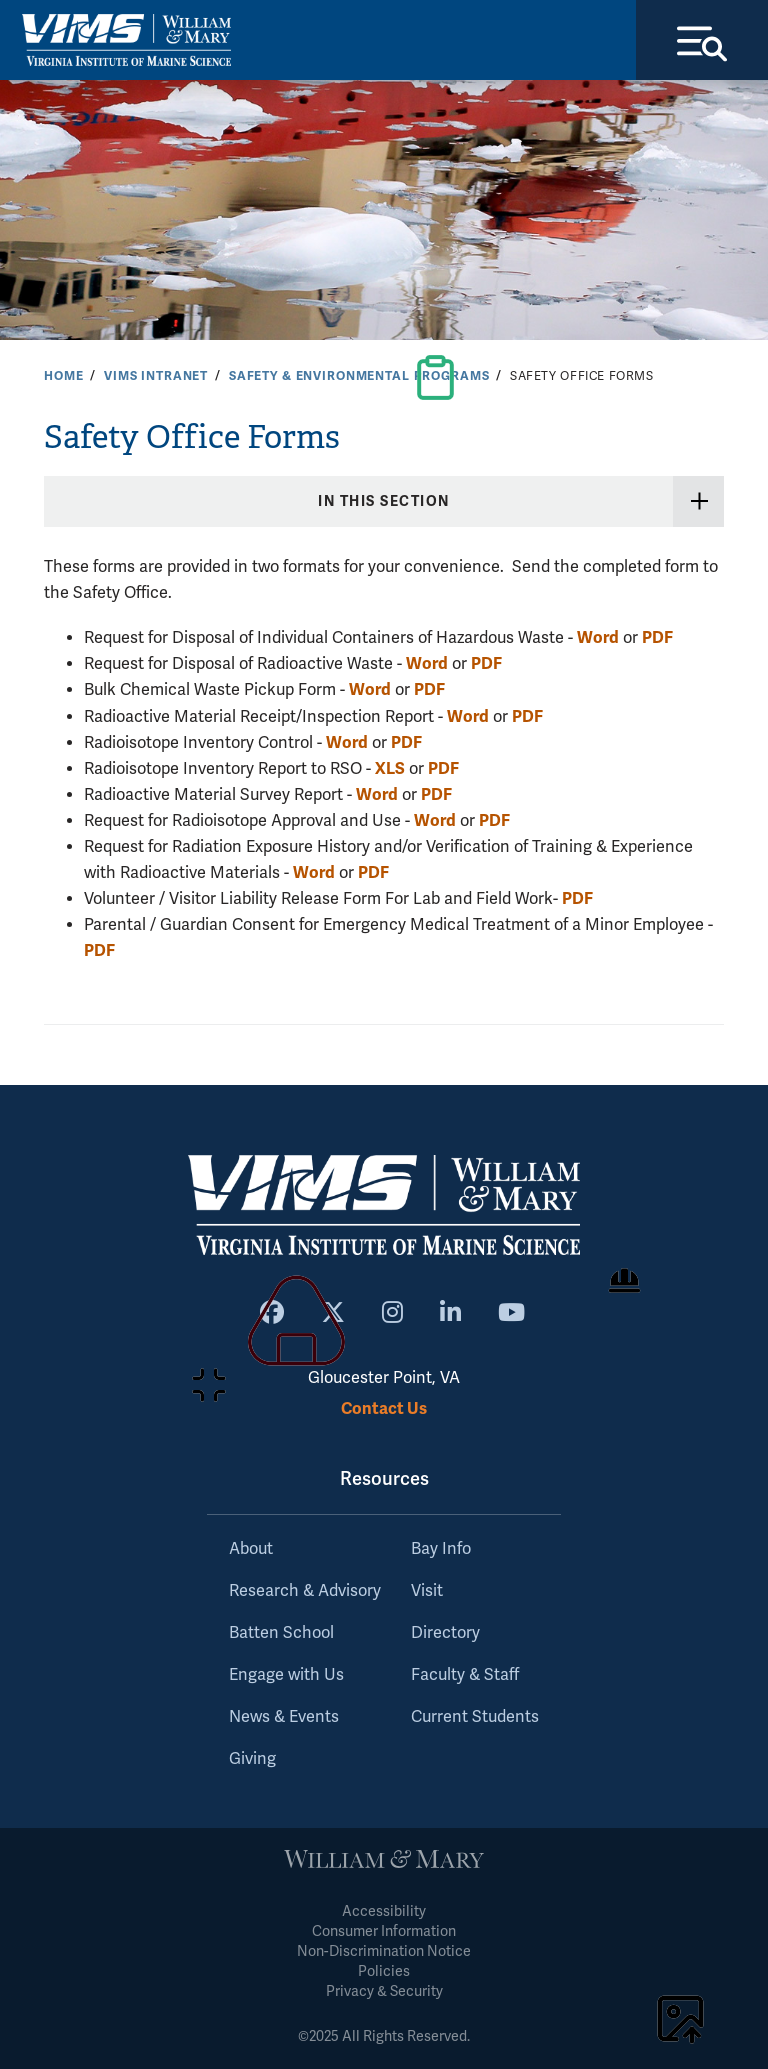 The image size is (768, 2069). Describe the element at coordinates (624, 1280) in the screenshot. I see `access construction or building projects` at that location.